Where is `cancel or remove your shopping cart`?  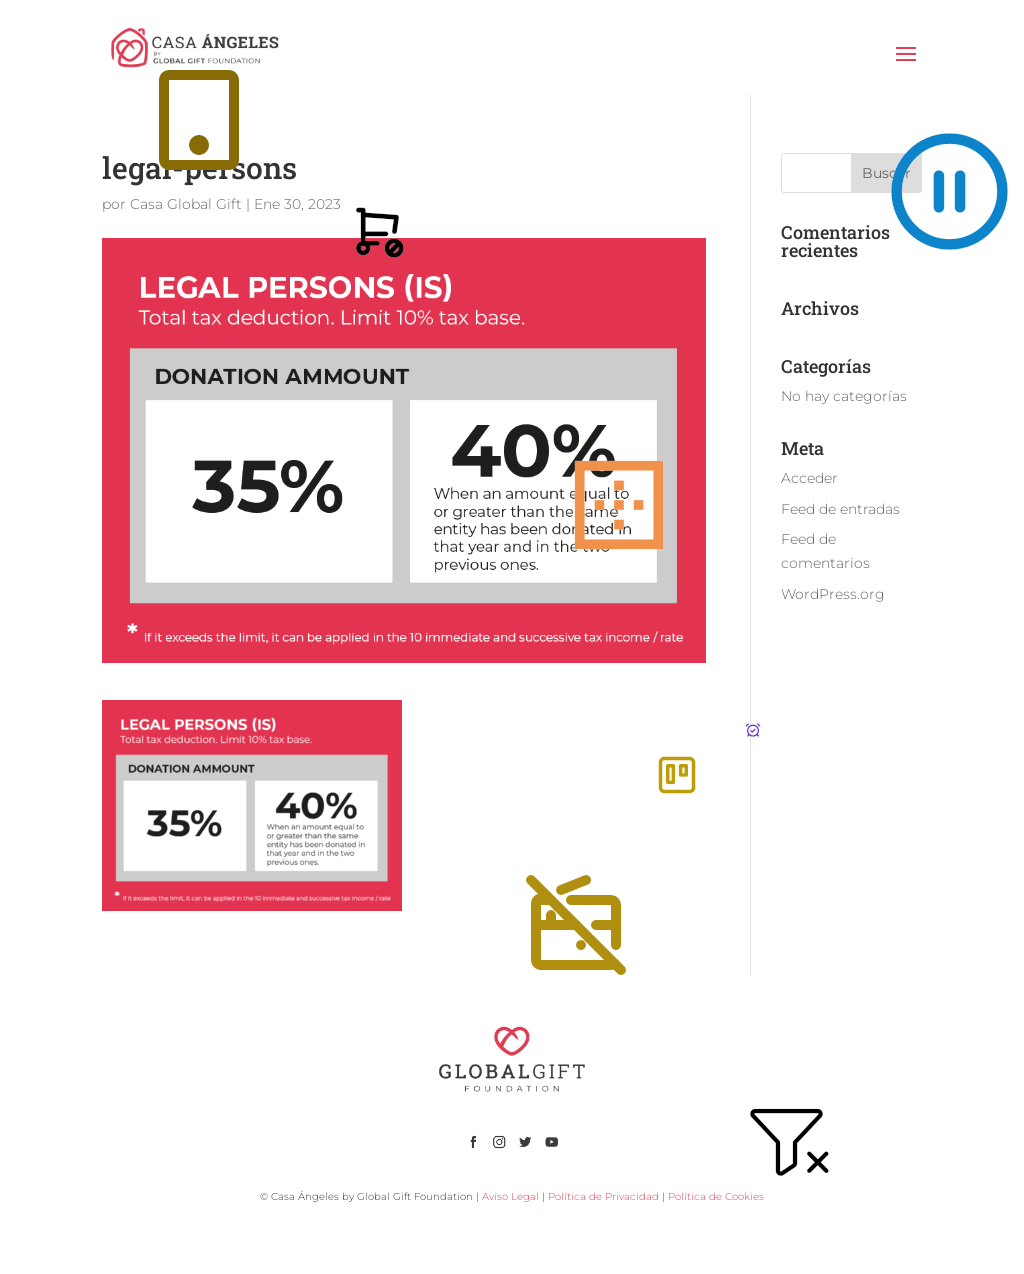 cancel or remove your shopping cart is located at coordinates (377, 231).